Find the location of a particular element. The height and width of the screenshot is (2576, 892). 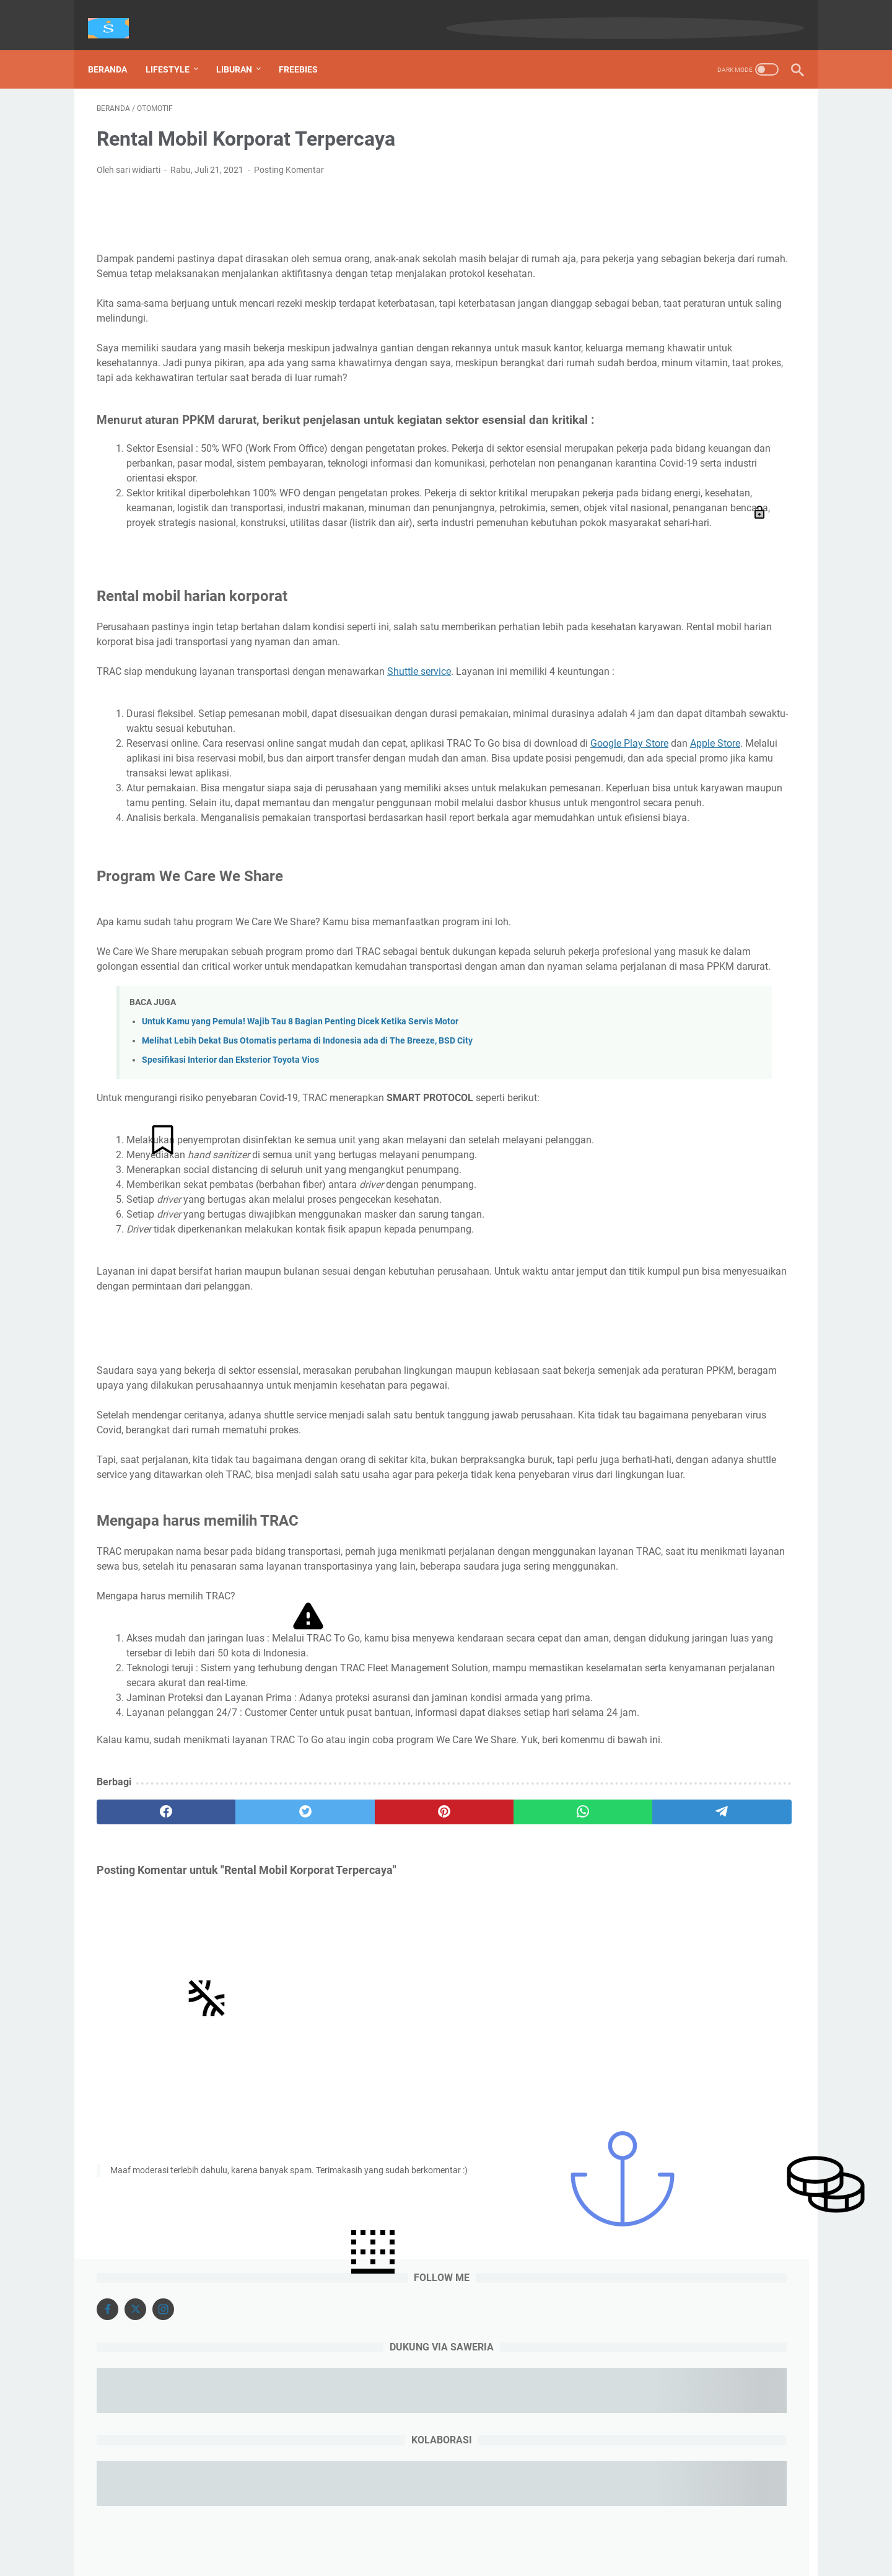

view your coin balance or currency is located at coordinates (826, 2184).